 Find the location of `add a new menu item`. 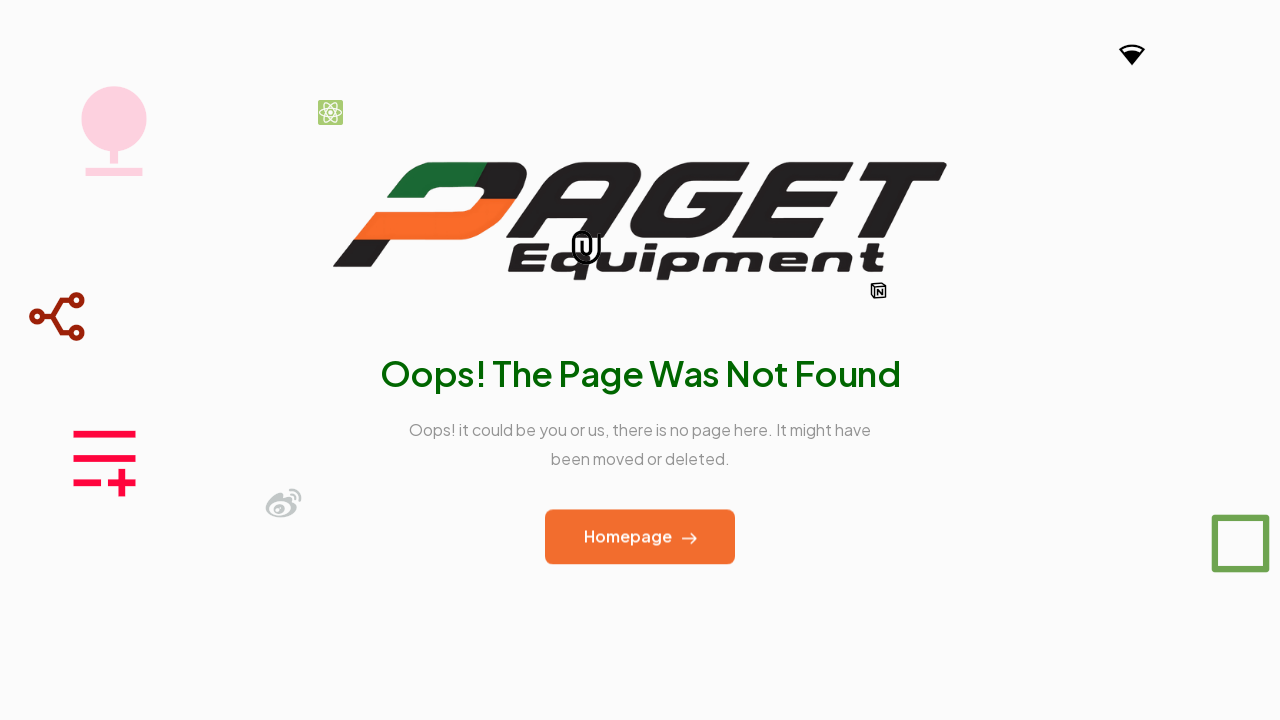

add a new menu item is located at coordinates (104, 458).